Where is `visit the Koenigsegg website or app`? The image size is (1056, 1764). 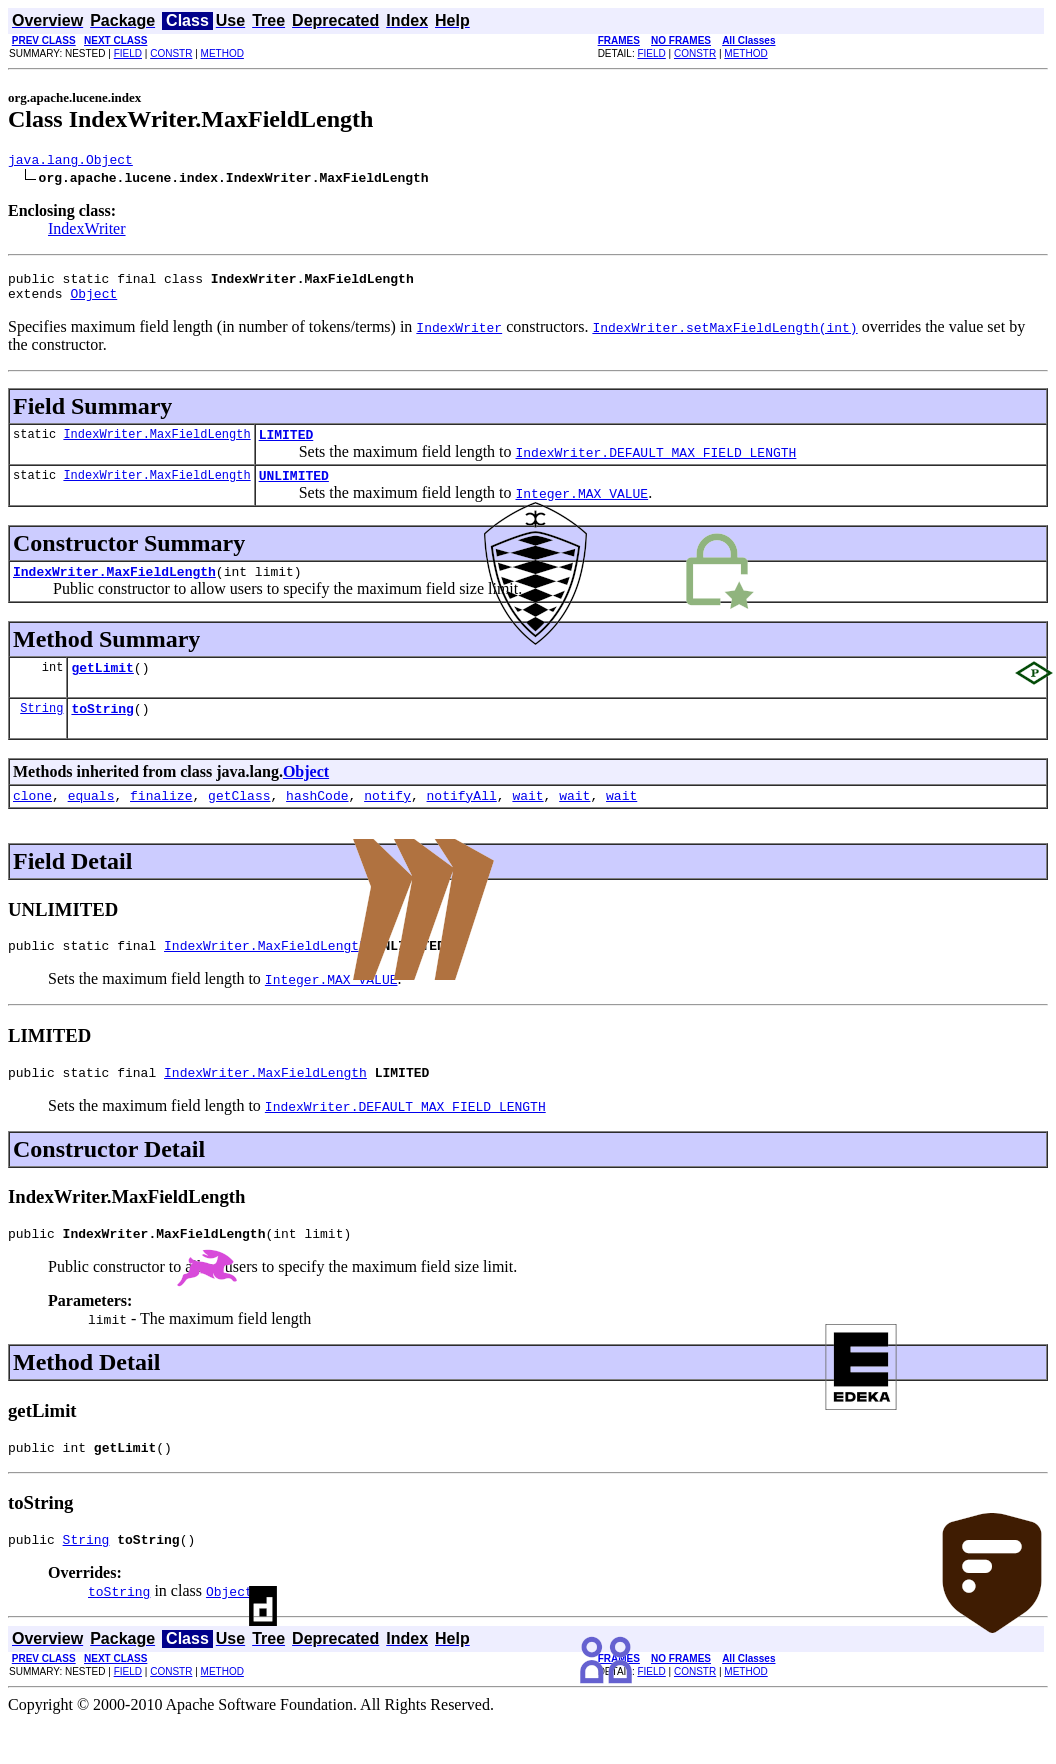 visit the Koenigsegg website or app is located at coordinates (535, 573).